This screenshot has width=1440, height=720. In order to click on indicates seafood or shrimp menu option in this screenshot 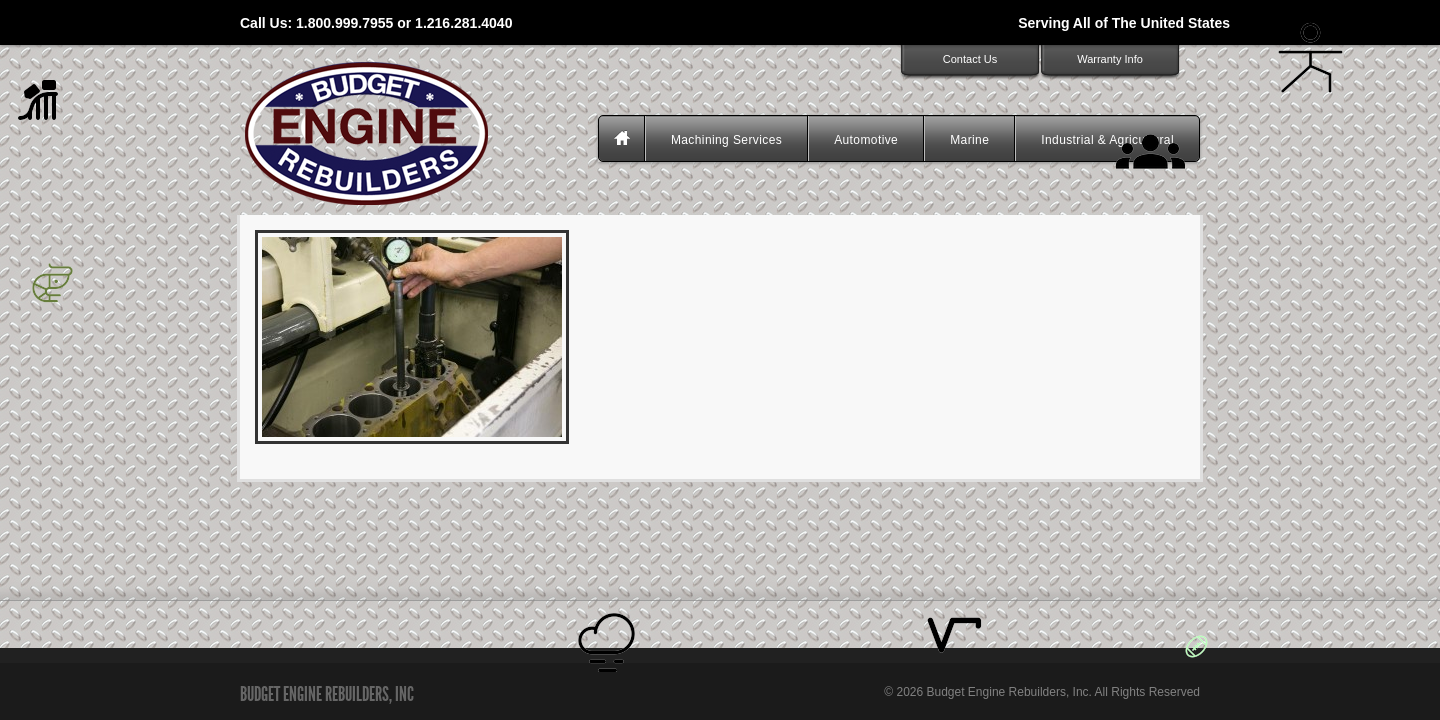, I will do `click(52, 283)`.